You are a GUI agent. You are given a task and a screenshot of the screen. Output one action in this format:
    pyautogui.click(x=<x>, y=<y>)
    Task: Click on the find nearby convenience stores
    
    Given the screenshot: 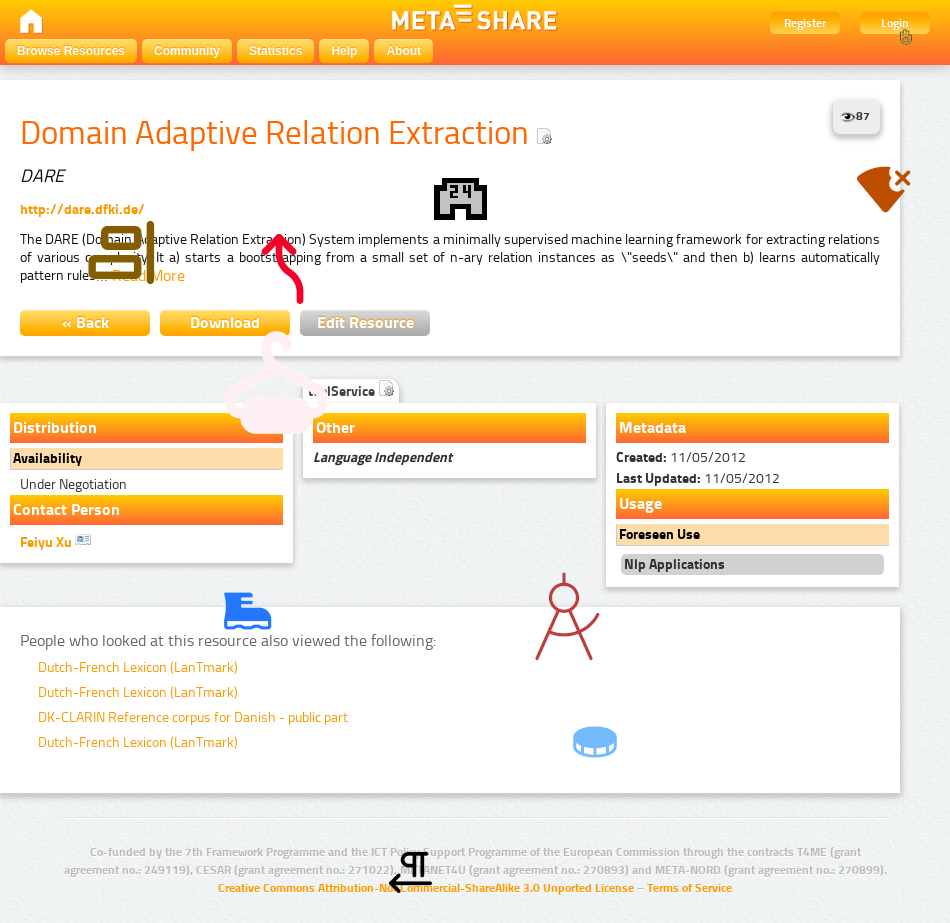 What is the action you would take?
    pyautogui.click(x=460, y=198)
    